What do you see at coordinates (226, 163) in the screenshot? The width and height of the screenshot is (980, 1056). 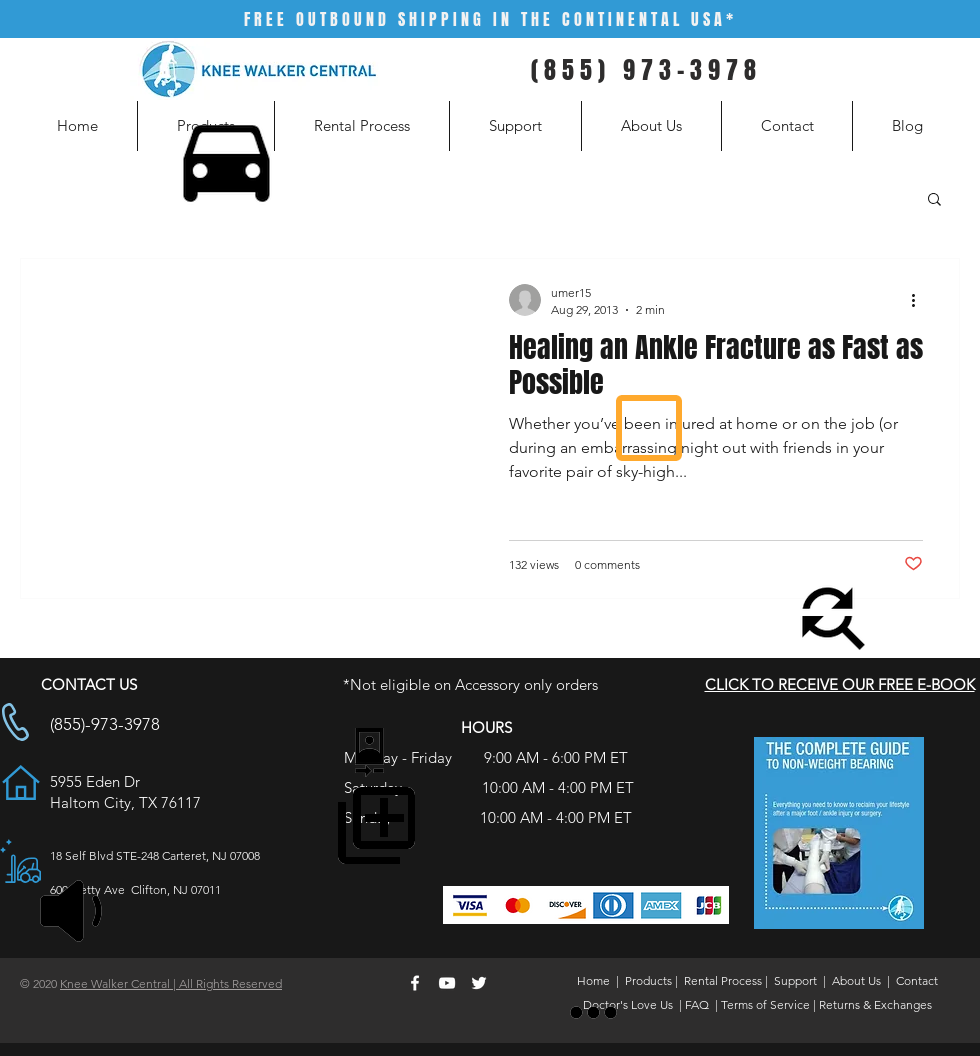 I see `estimated time of arrival for your ride` at bounding box center [226, 163].